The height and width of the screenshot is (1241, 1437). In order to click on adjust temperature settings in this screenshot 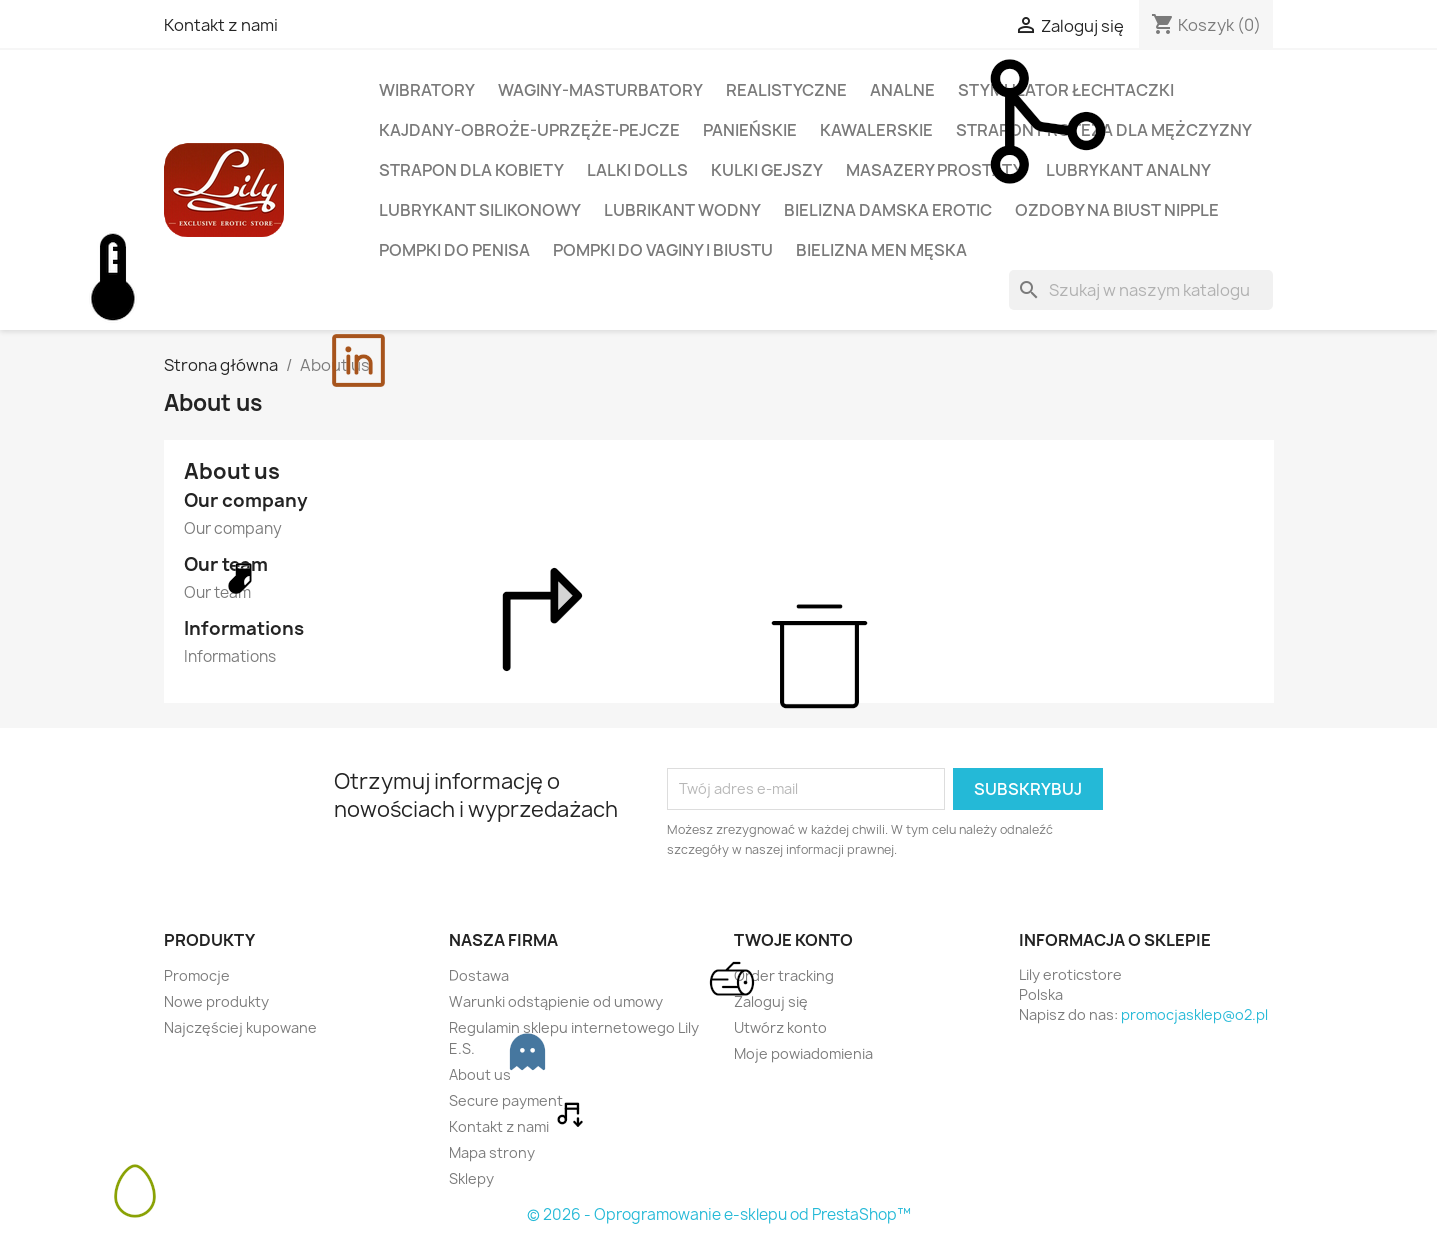, I will do `click(113, 277)`.